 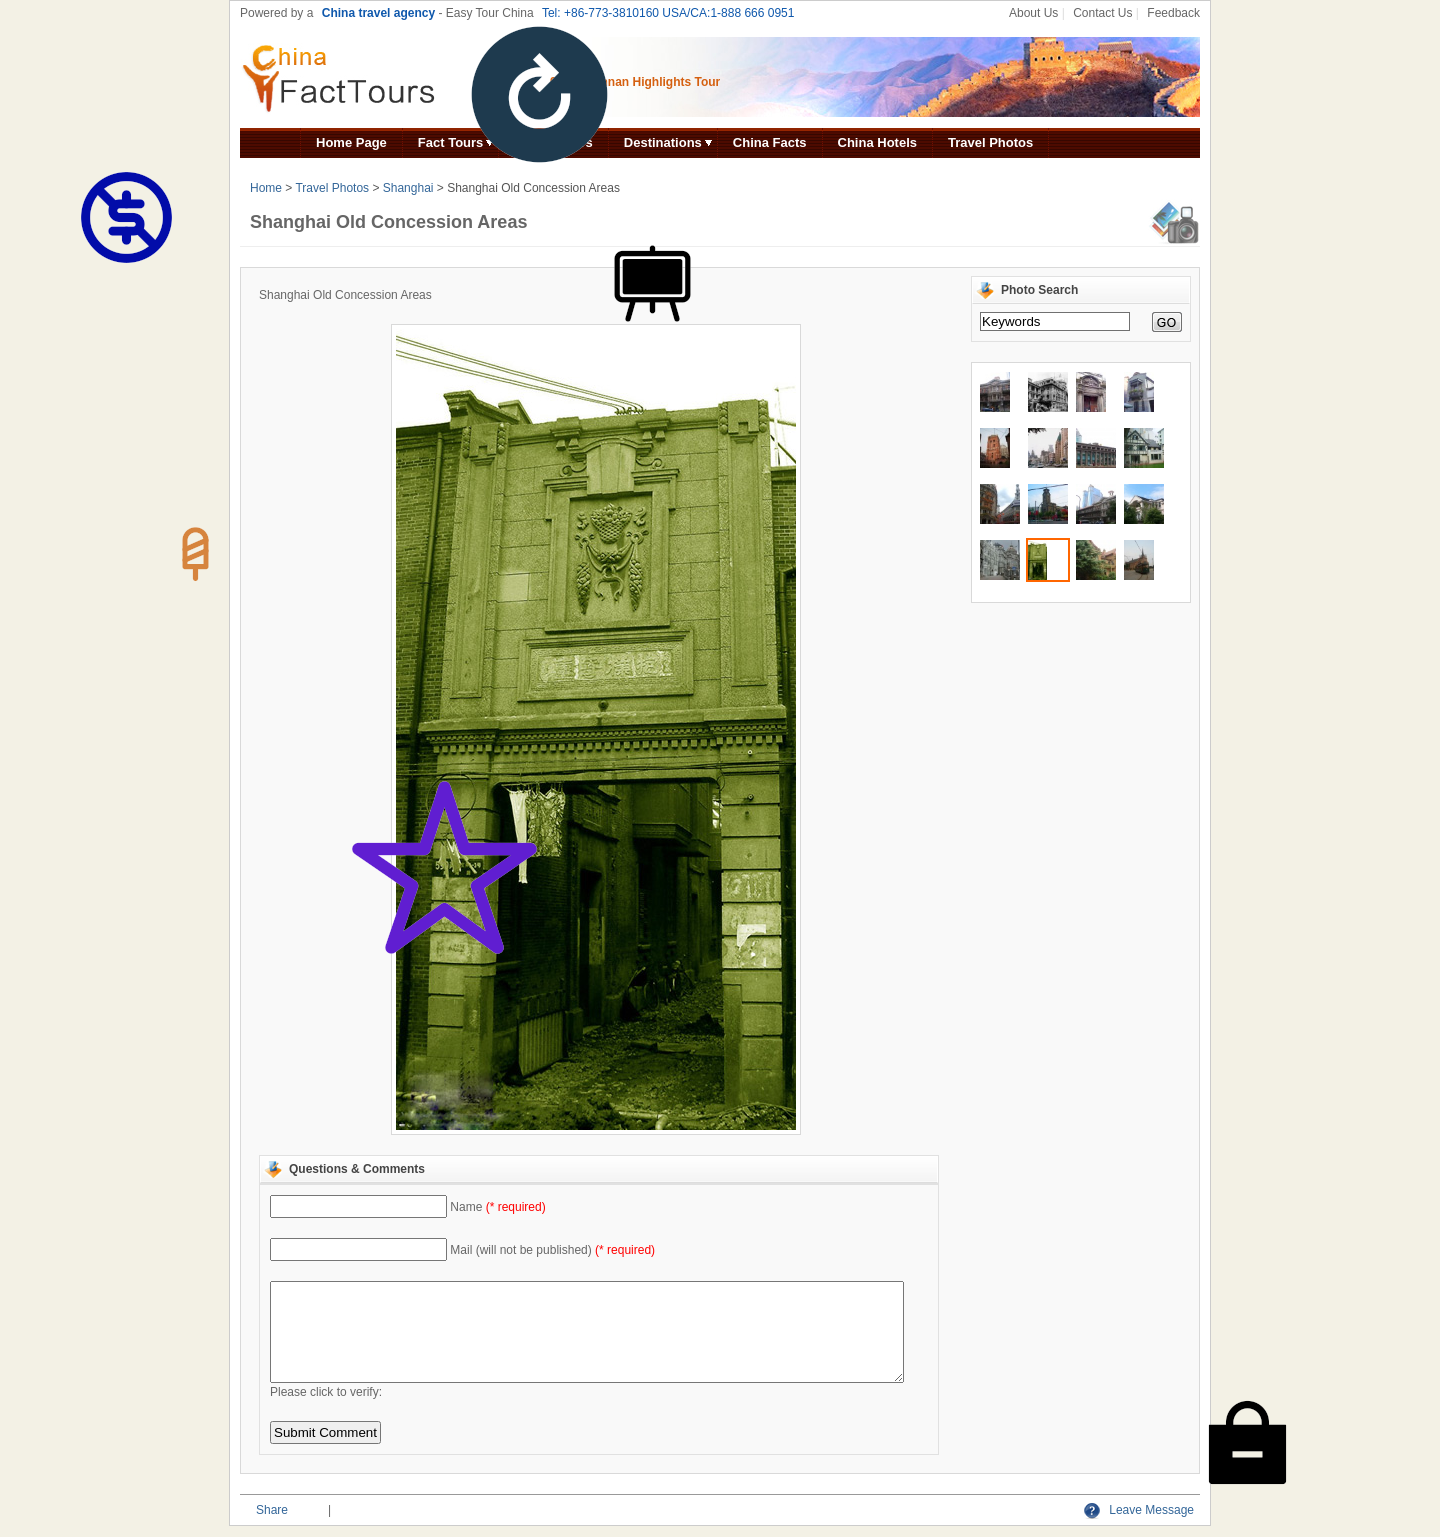 I want to click on remove item from shopping bag, so click(x=1247, y=1442).